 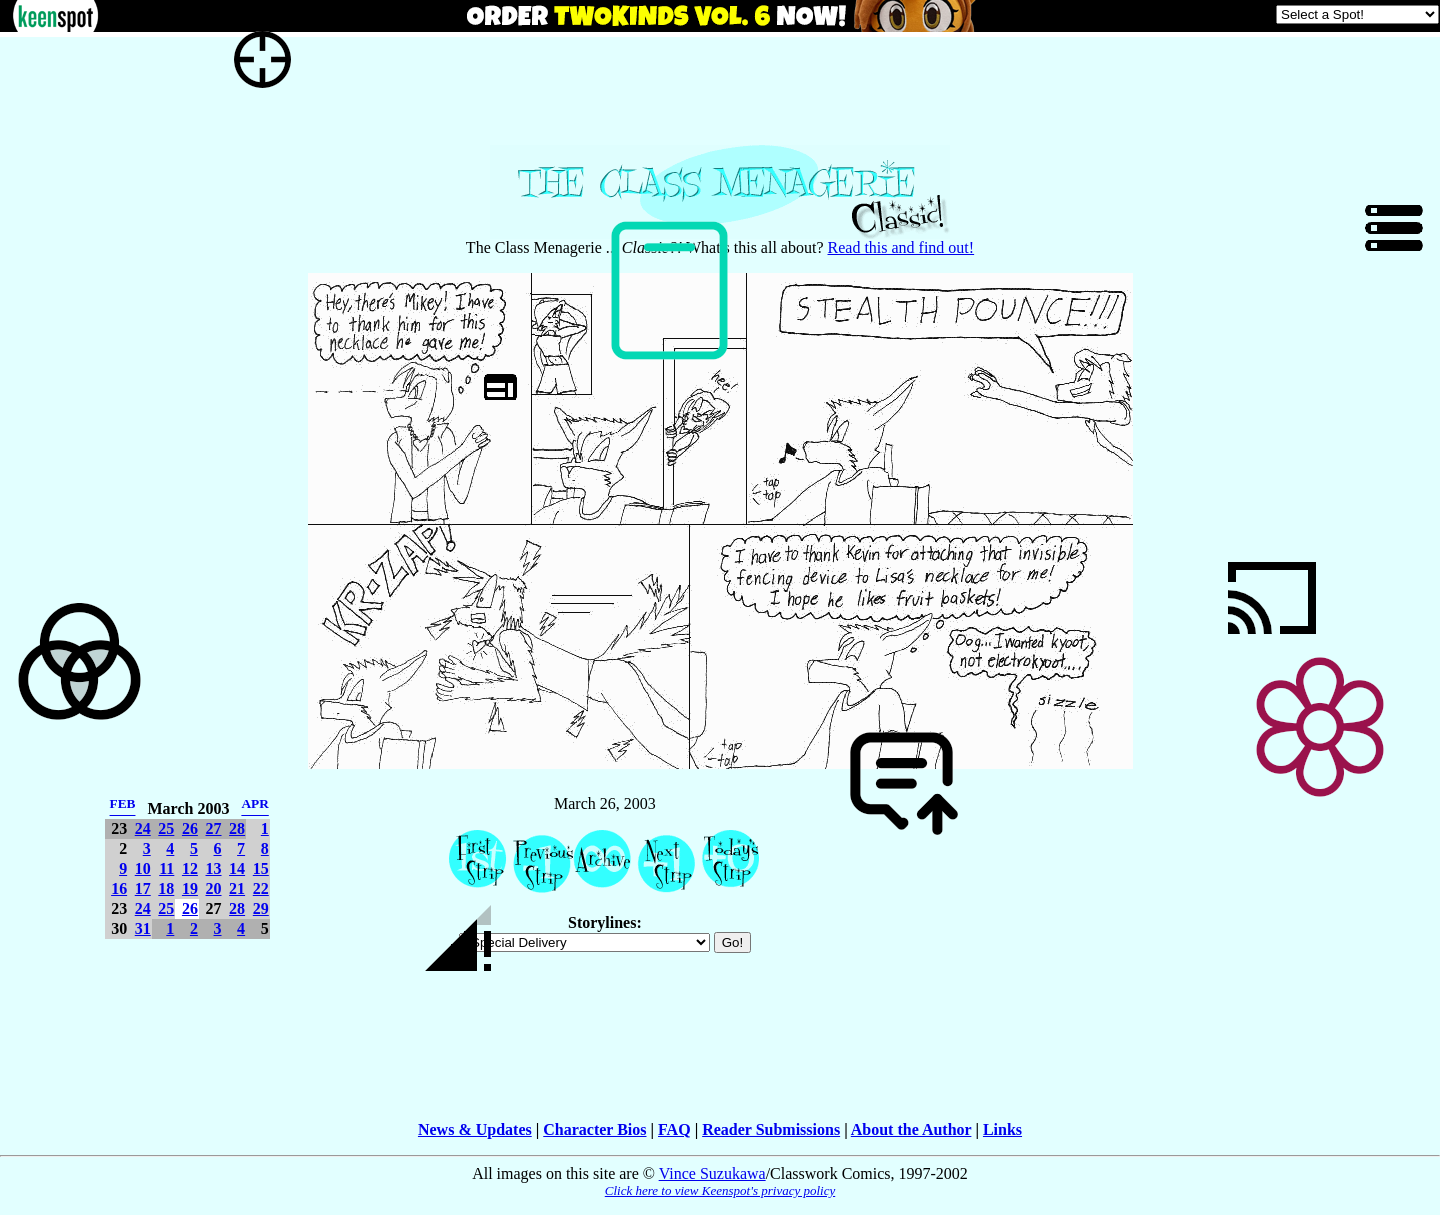 What do you see at coordinates (458, 938) in the screenshot?
I see `indicates cellular signal with no internet connection` at bounding box center [458, 938].